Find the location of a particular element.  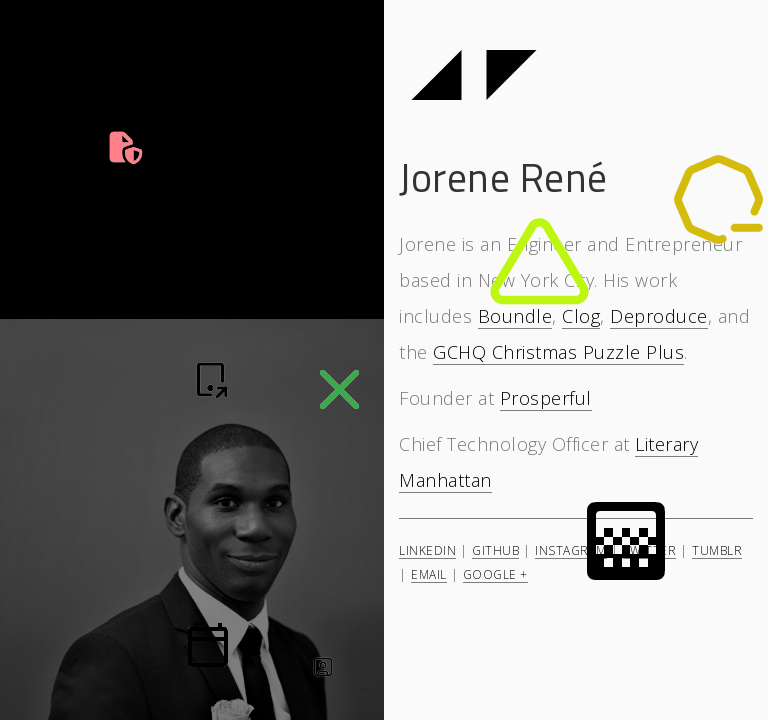

apply a gradient effect to an image is located at coordinates (626, 541).